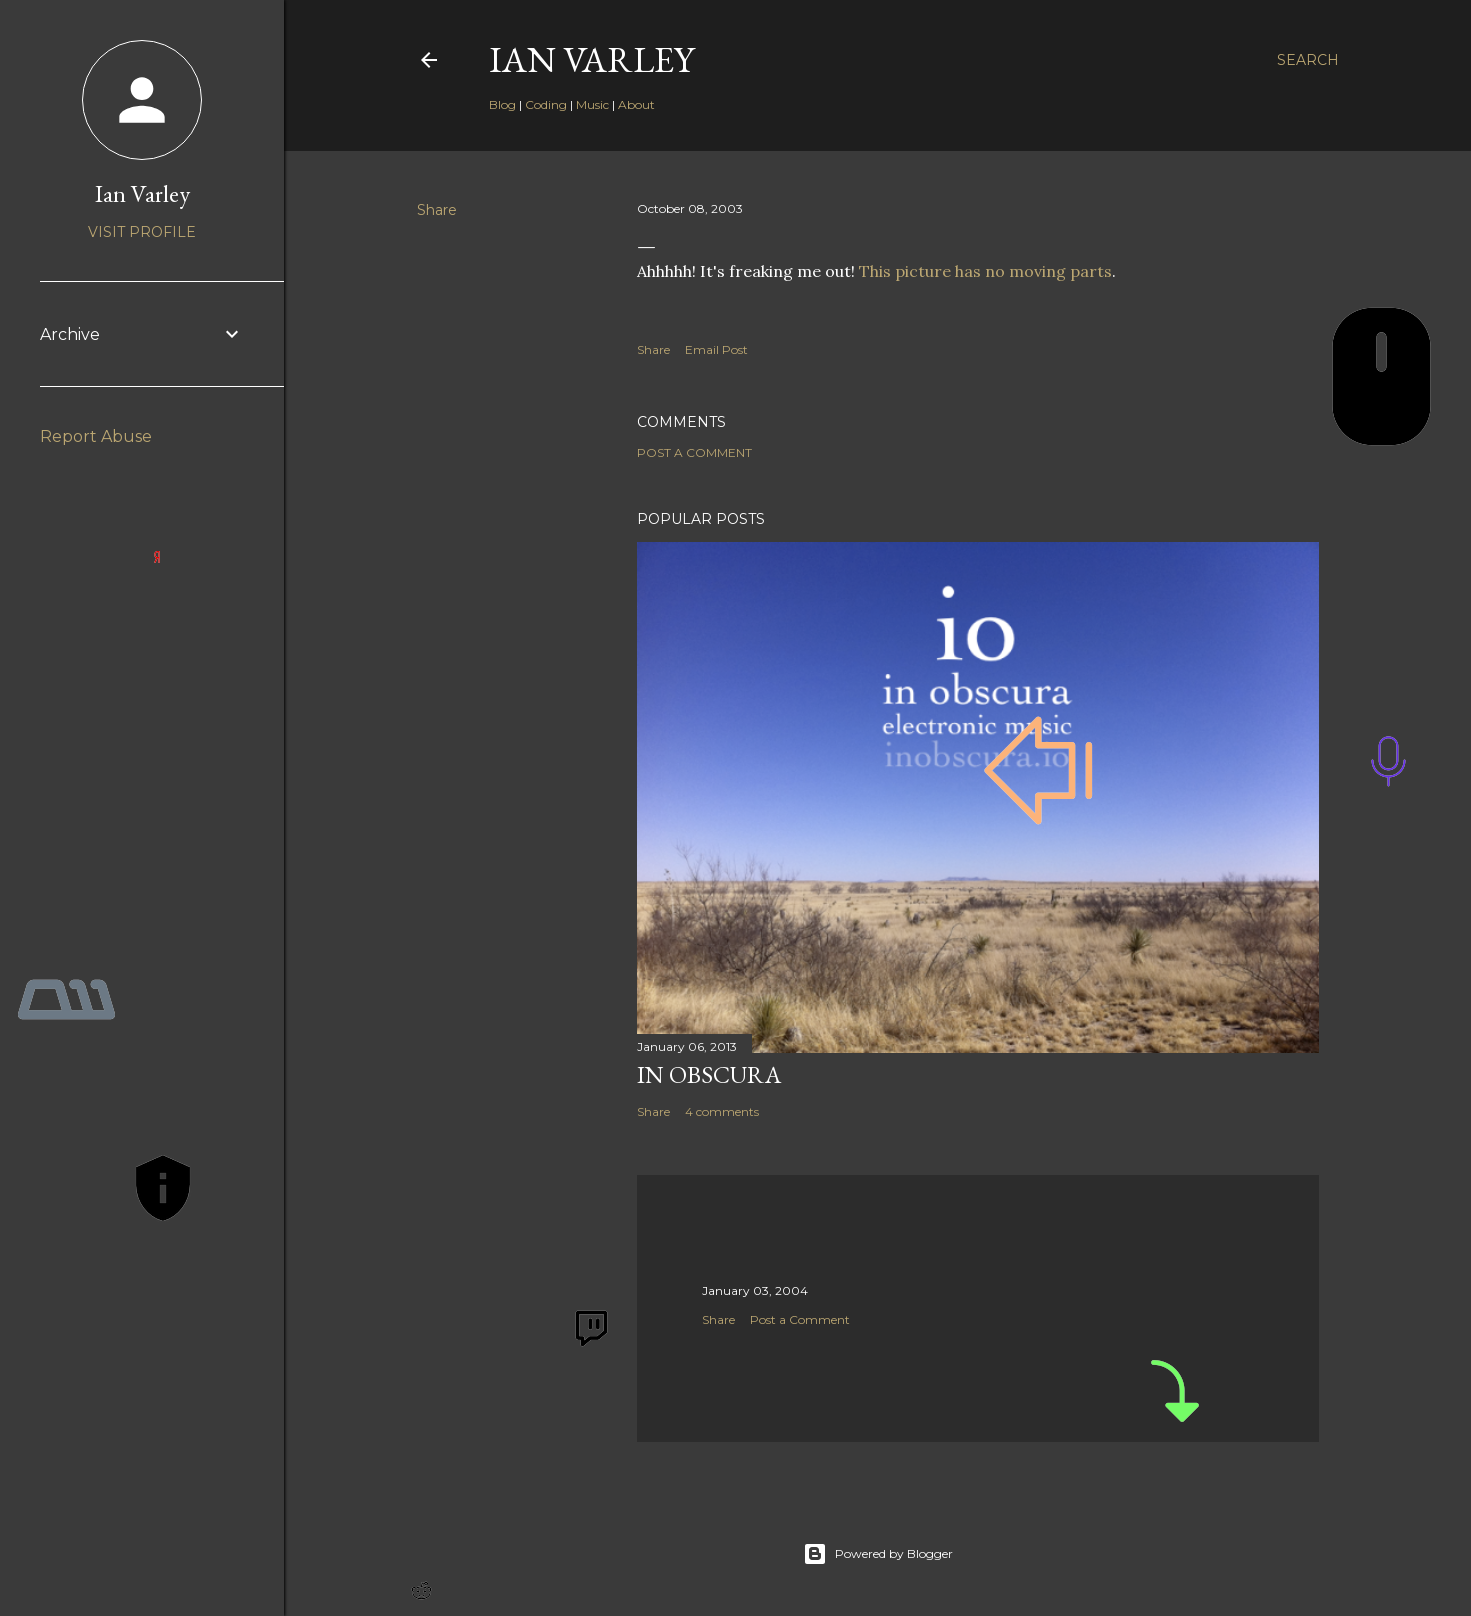 This screenshot has height=1616, width=1471. Describe the element at coordinates (1175, 1391) in the screenshot. I see `navigate to the next item below` at that location.